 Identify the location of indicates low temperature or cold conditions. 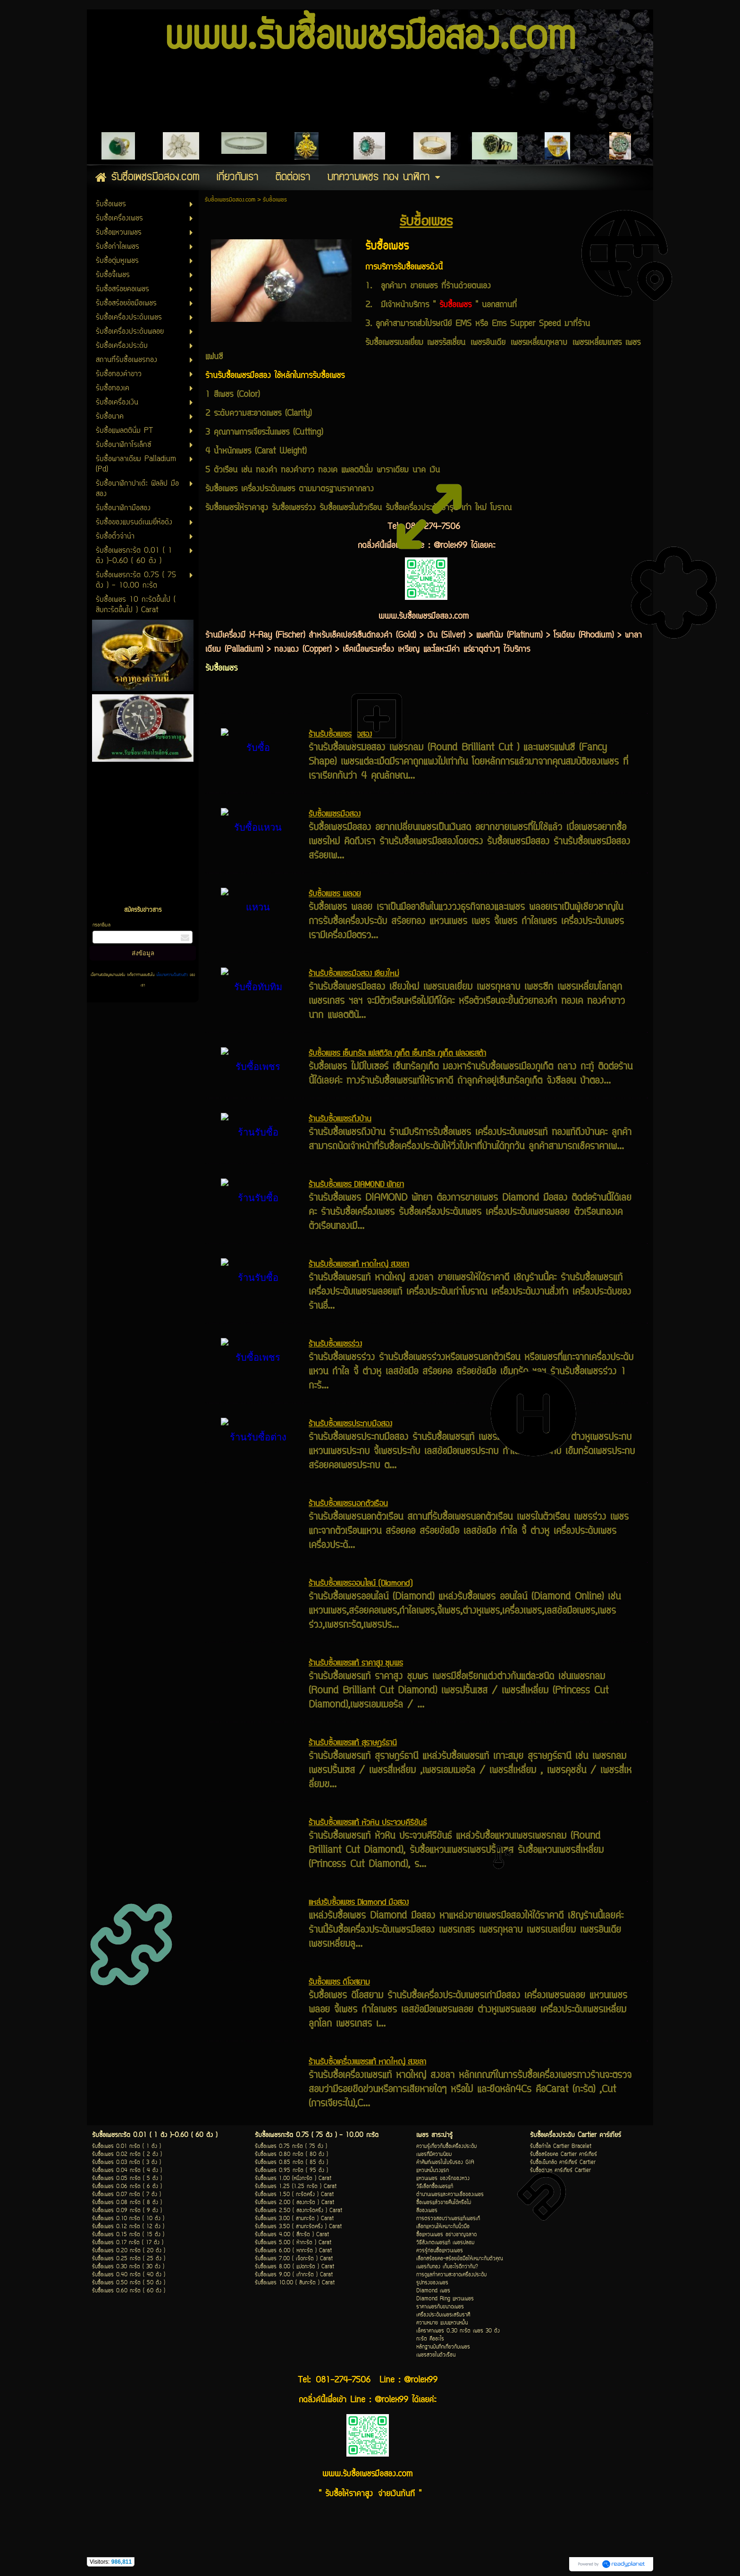
(499, 1857).